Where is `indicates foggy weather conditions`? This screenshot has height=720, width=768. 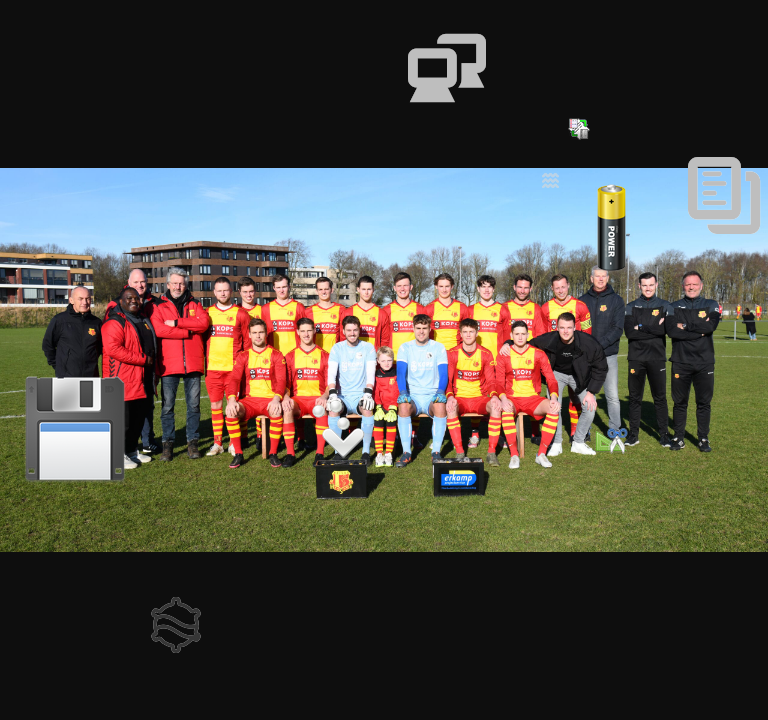
indicates foggy weather conditions is located at coordinates (550, 180).